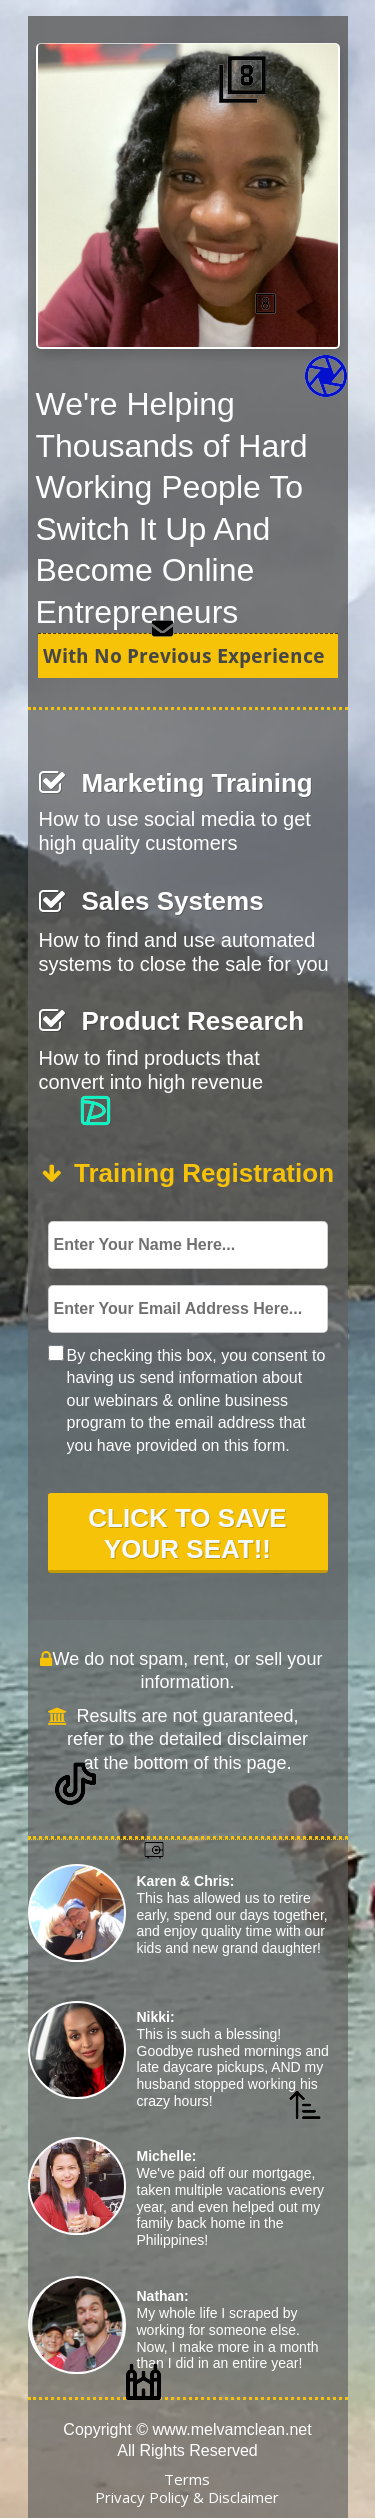 The height and width of the screenshot is (2518, 375). What do you see at coordinates (75, 1784) in the screenshot?
I see `open TikTok app` at bounding box center [75, 1784].